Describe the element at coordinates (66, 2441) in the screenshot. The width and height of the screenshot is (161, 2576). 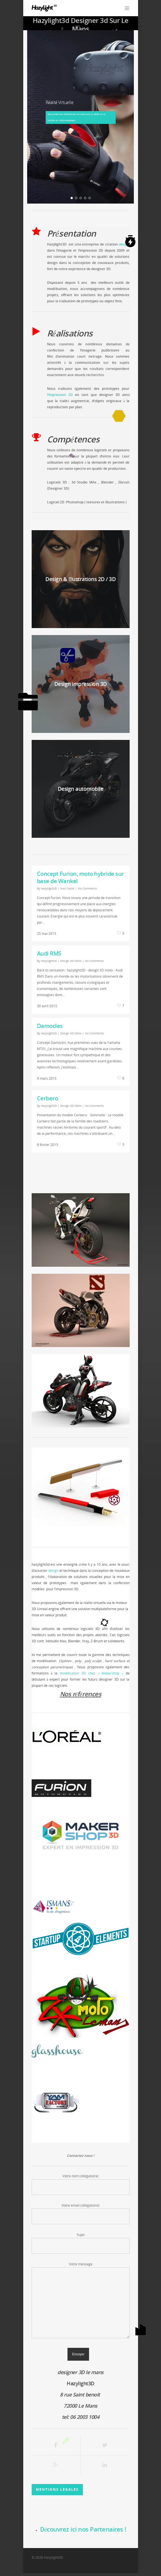
I see `select a color from the screen` at that location.